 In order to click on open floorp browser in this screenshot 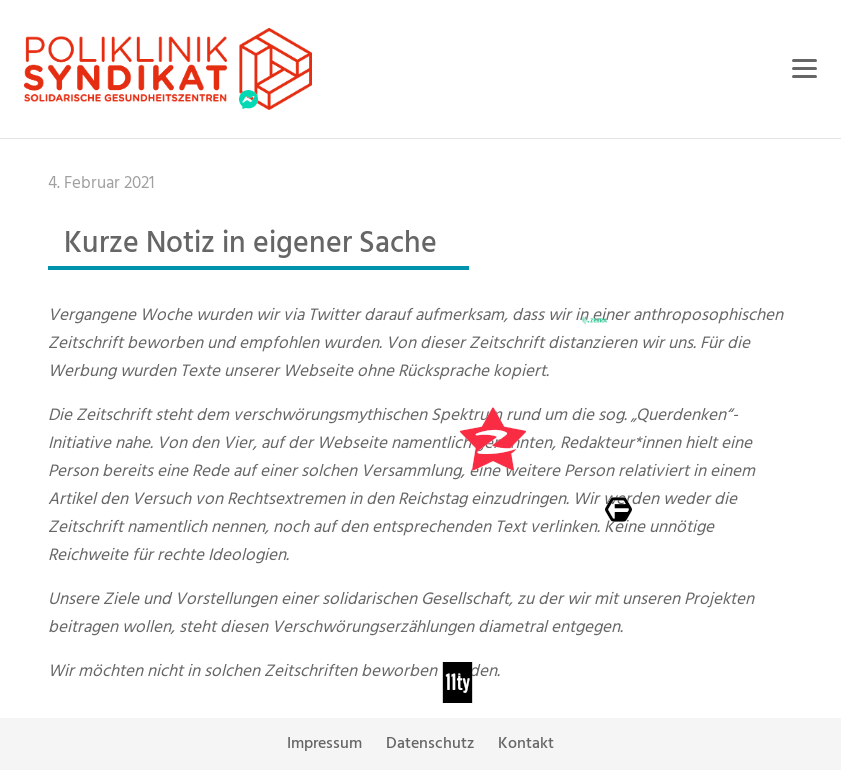, I will do `click(618, 509)`.